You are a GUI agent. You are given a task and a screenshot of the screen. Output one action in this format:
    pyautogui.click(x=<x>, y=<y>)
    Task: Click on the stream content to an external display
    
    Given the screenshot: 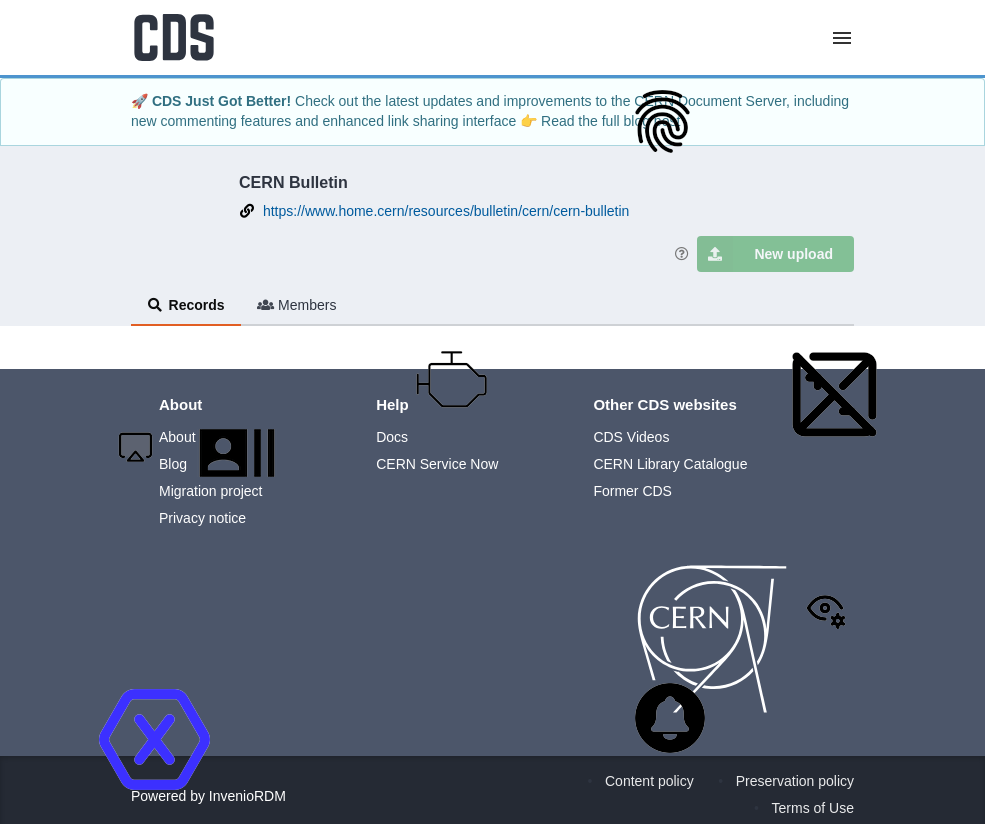 What is the action you would take?
    pyautogui.click(x=135, y=446)
    